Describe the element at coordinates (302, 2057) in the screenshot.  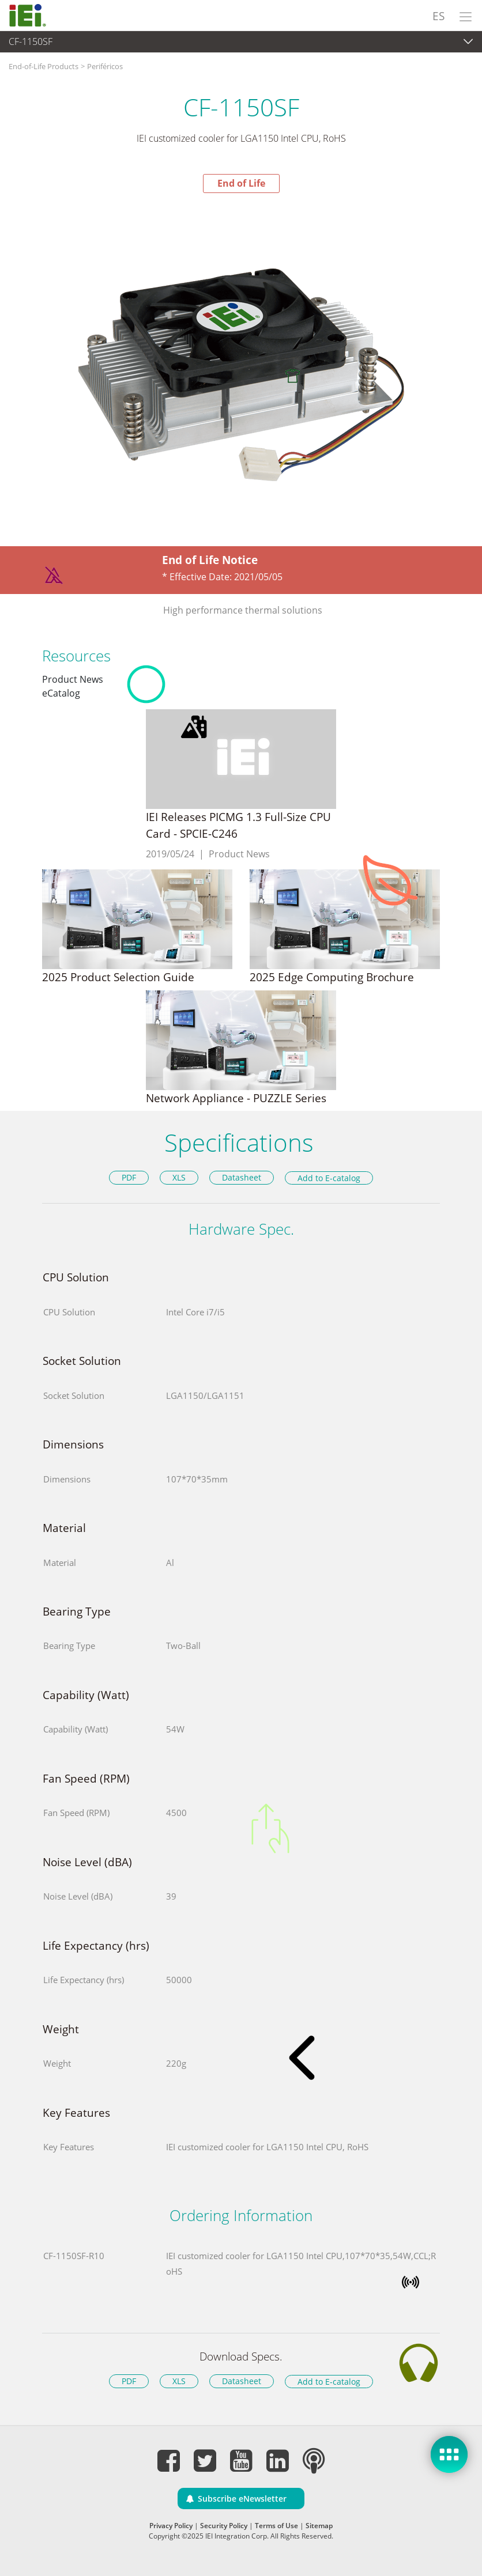
I see `go back to the previous screen` at that location.